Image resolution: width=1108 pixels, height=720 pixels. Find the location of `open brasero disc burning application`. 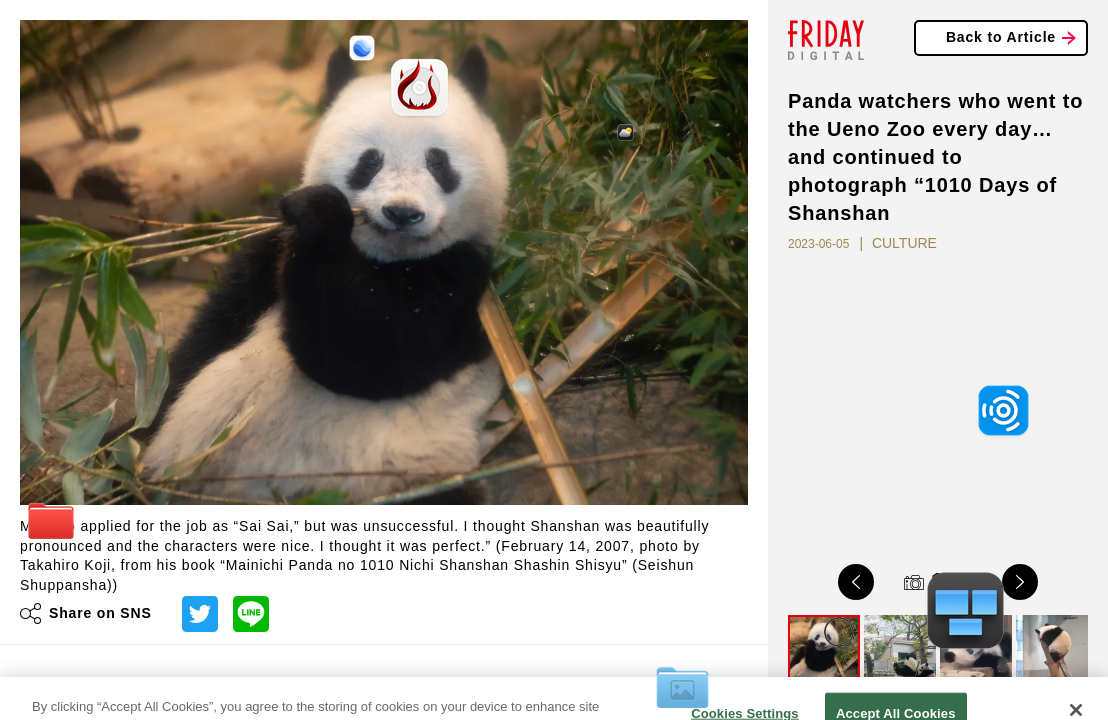

open brasero disc burning application is located at coordinates (419, 87).